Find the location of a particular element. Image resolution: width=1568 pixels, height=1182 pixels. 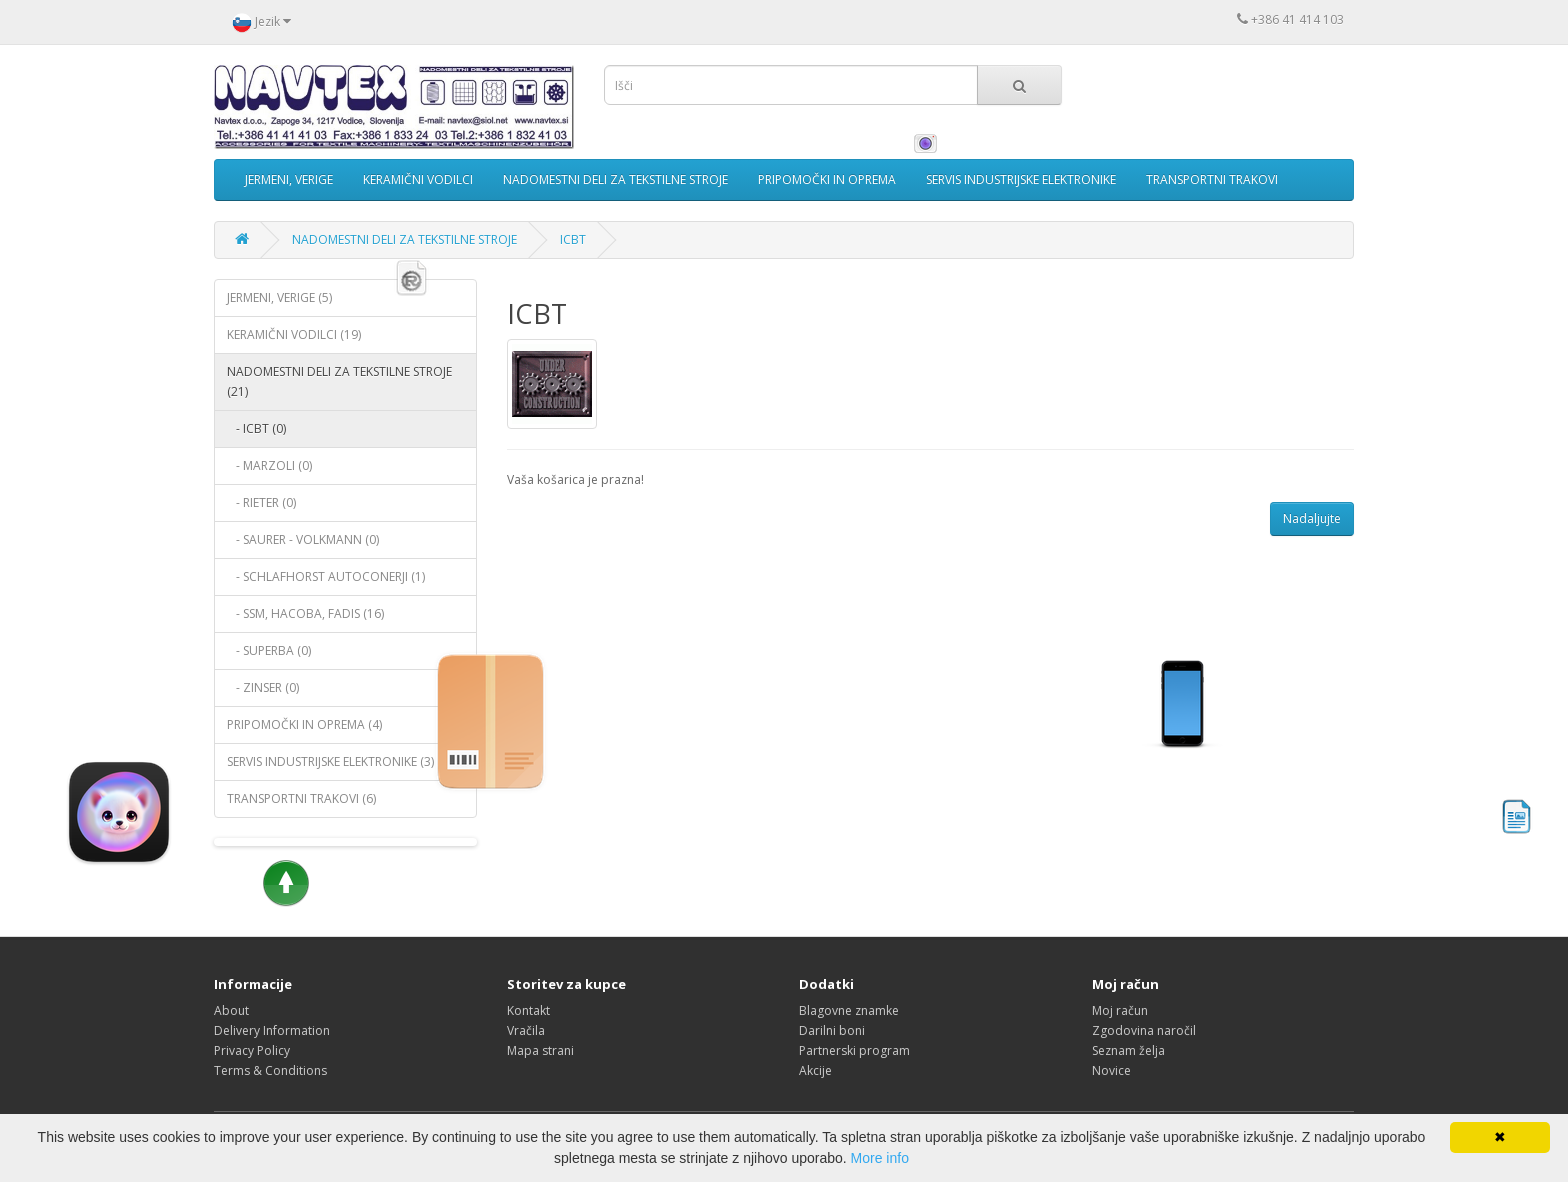

software update available for installation is located at coordinates (286, 883).